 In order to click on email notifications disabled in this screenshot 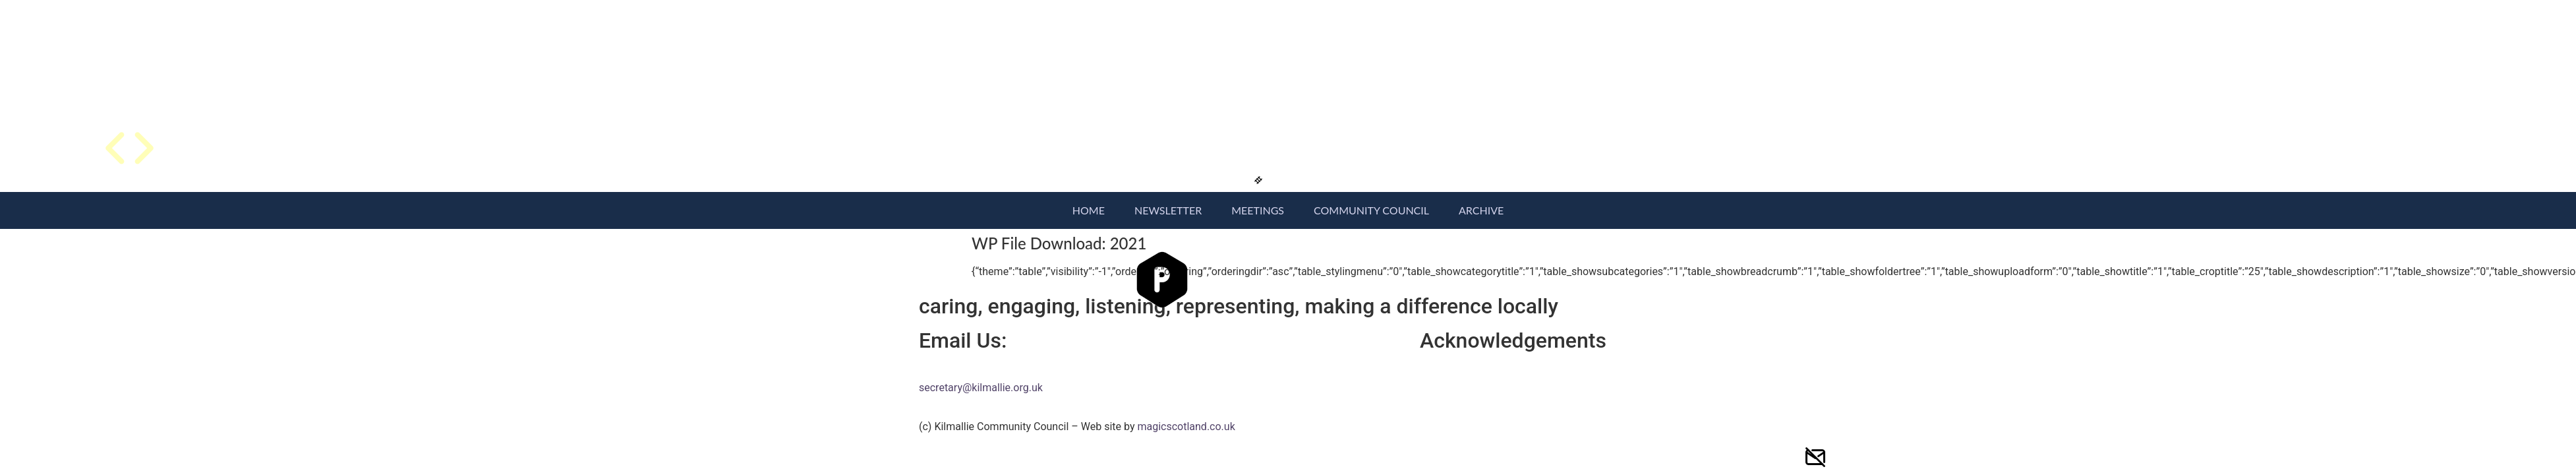, I will do `click(1815, 457)`.